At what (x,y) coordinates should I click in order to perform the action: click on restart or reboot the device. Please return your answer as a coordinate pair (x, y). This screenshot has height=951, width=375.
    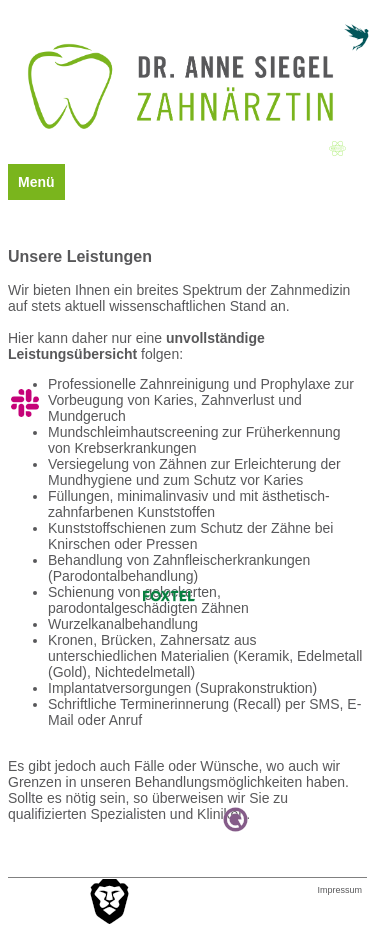
    Looking at the image, I should click on (235, 819).